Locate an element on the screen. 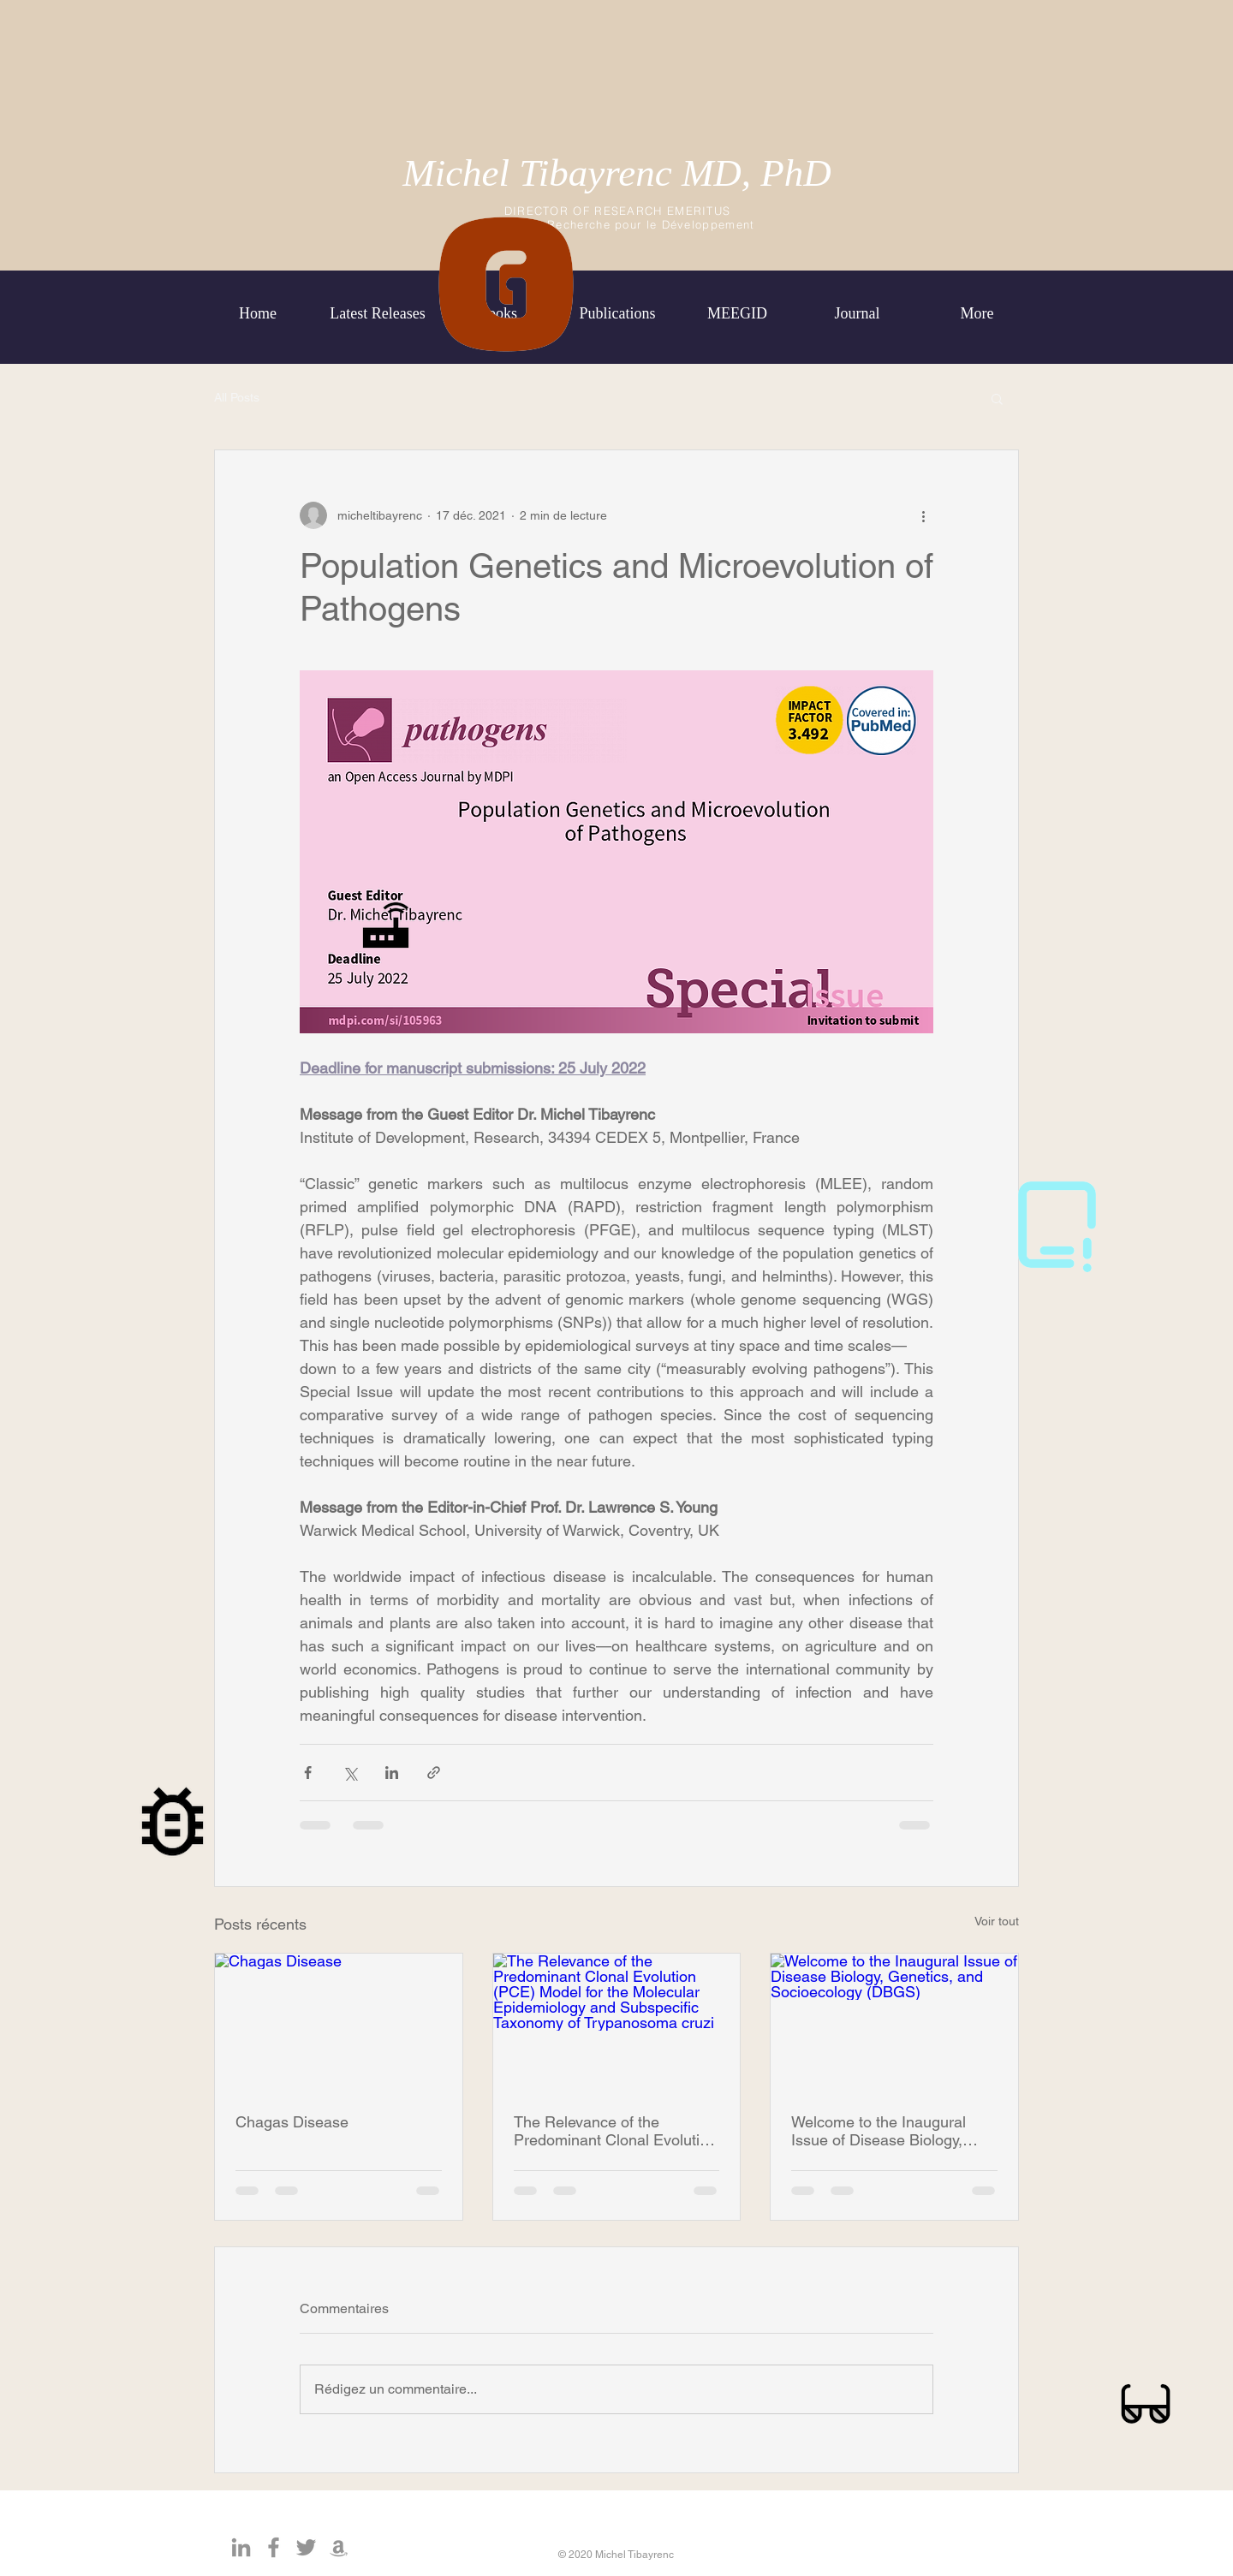  iPad device error or warning is located at coordinates (1057, 1224).